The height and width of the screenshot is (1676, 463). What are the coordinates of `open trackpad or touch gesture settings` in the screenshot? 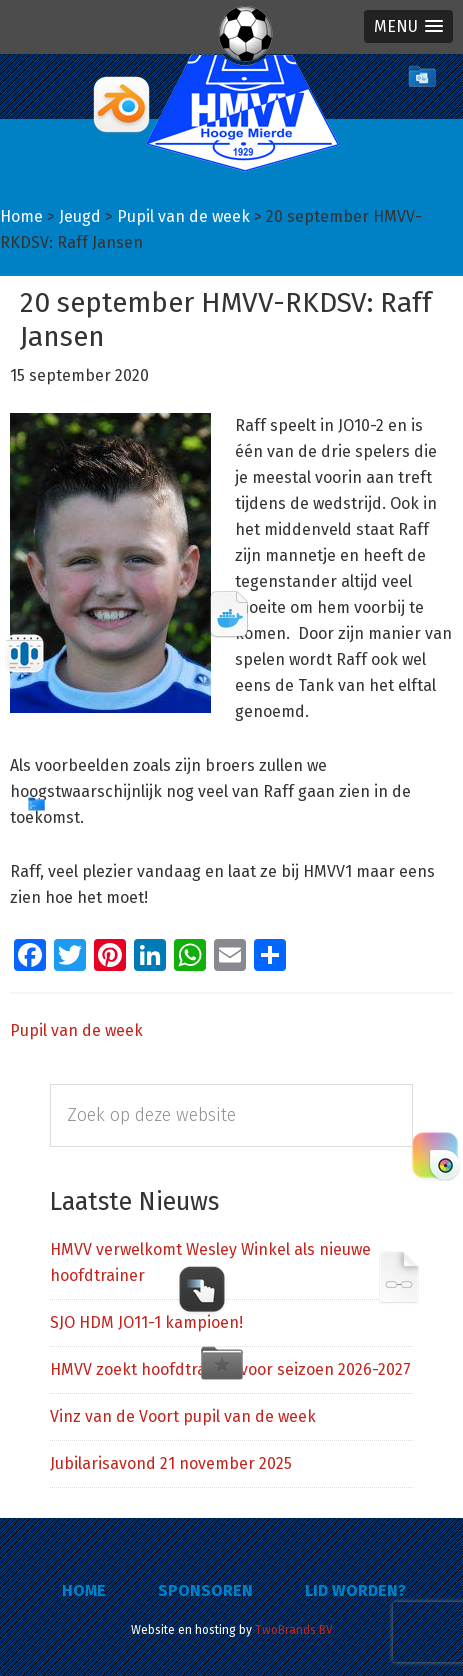 It's located at (202, 1290).